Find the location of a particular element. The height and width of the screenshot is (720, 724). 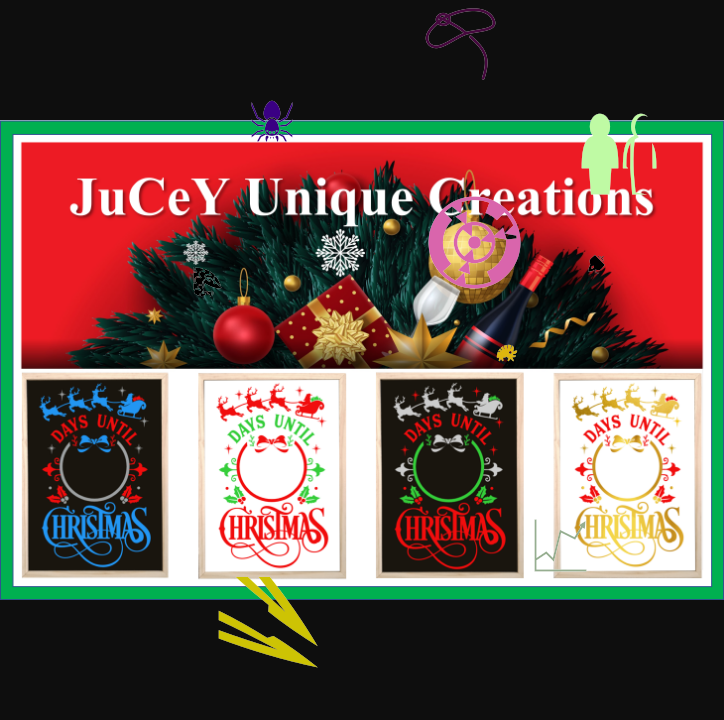

launch bombing run or airstrike action is located at coordinates (596, 264).